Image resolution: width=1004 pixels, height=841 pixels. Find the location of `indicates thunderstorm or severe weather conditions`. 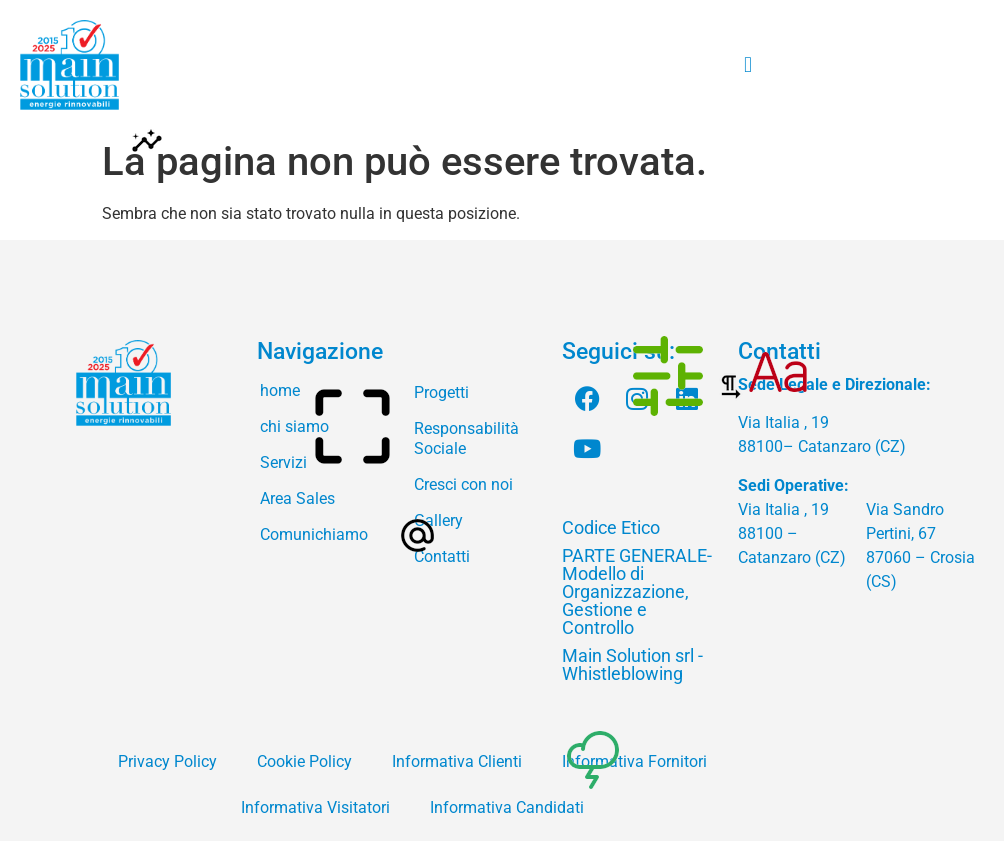

indicates thunderstorm or severe weather conditions is located at coordinates (593, 759).